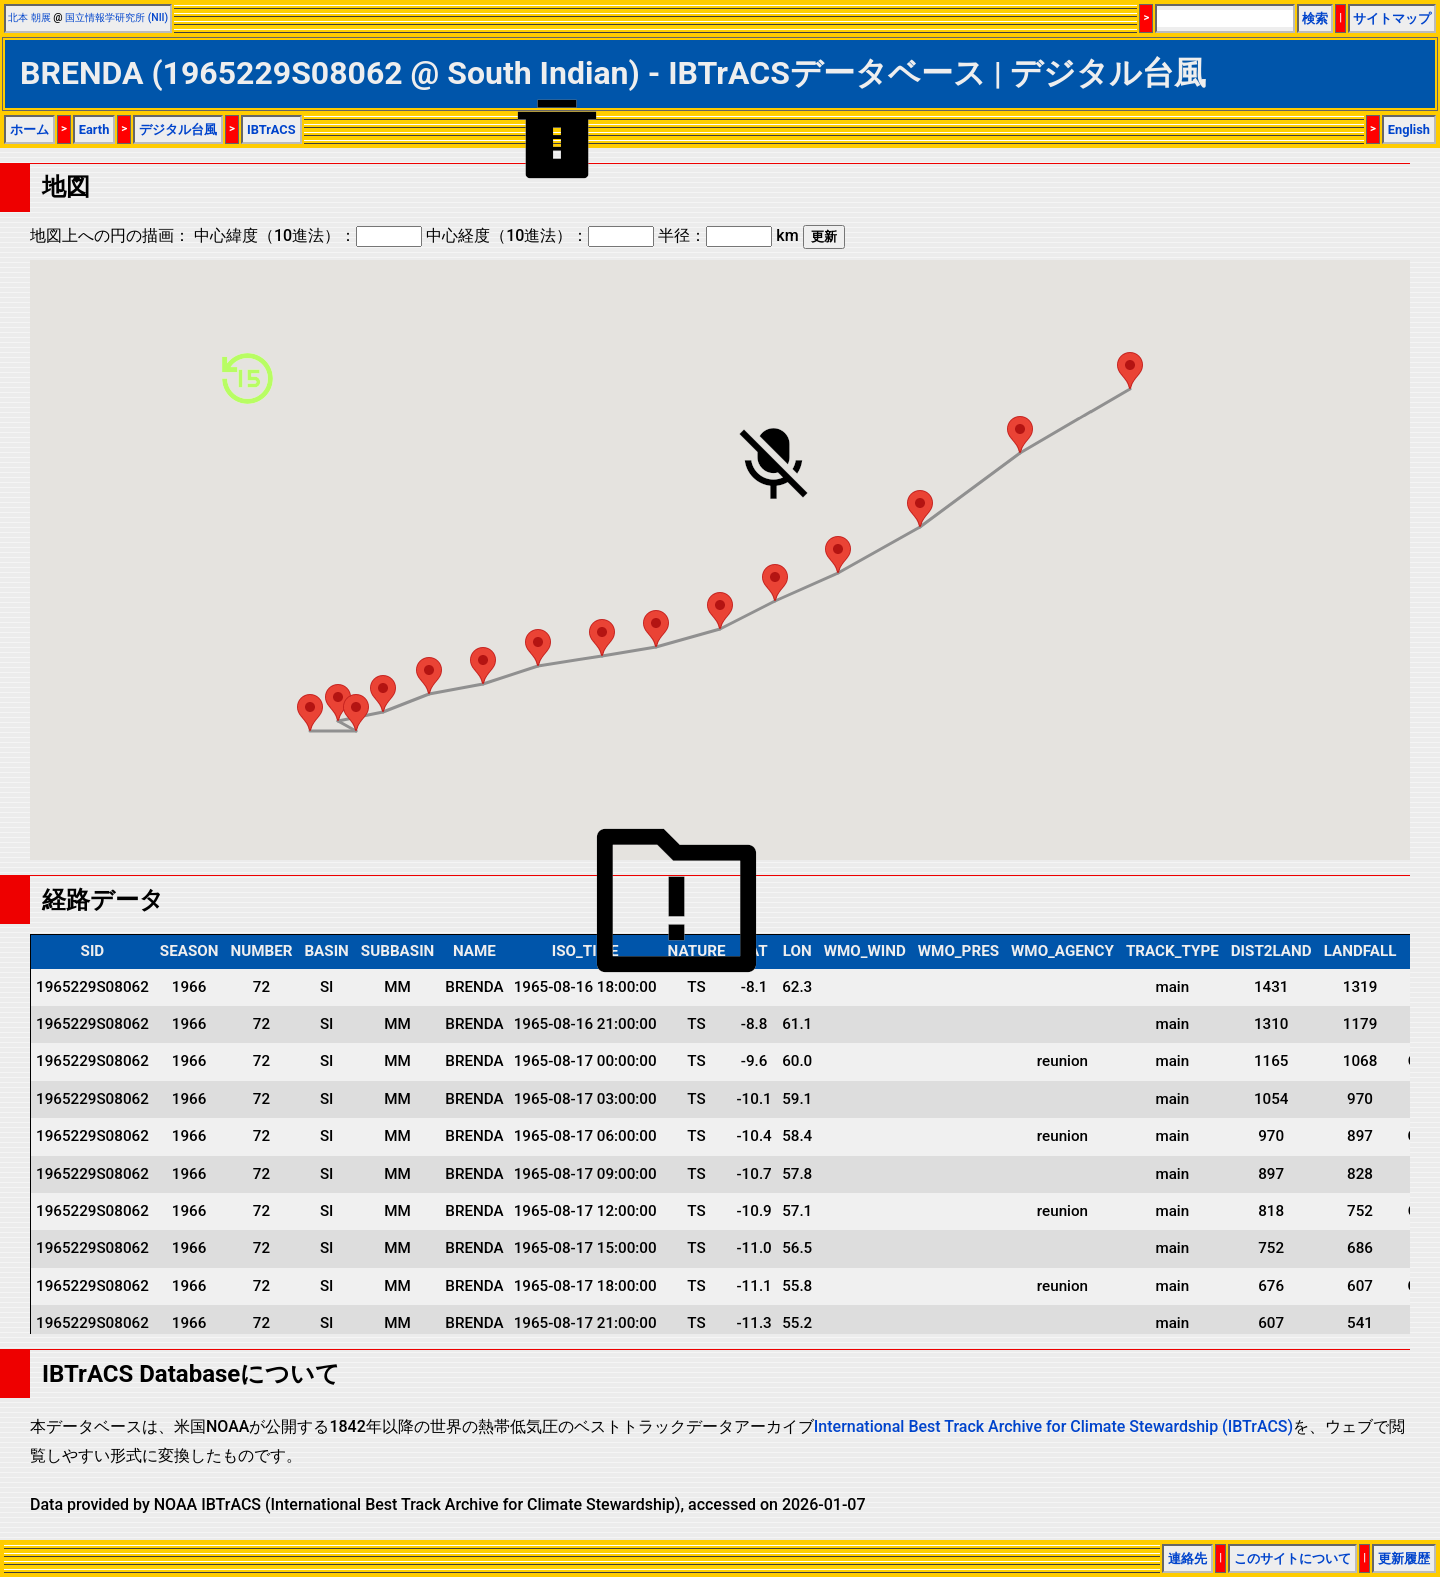 This screenshot has width=1440, height=1577. Describe the element at coordinates (247, 378) in the screenshot. I see `rewind 15 seconds` at that location.